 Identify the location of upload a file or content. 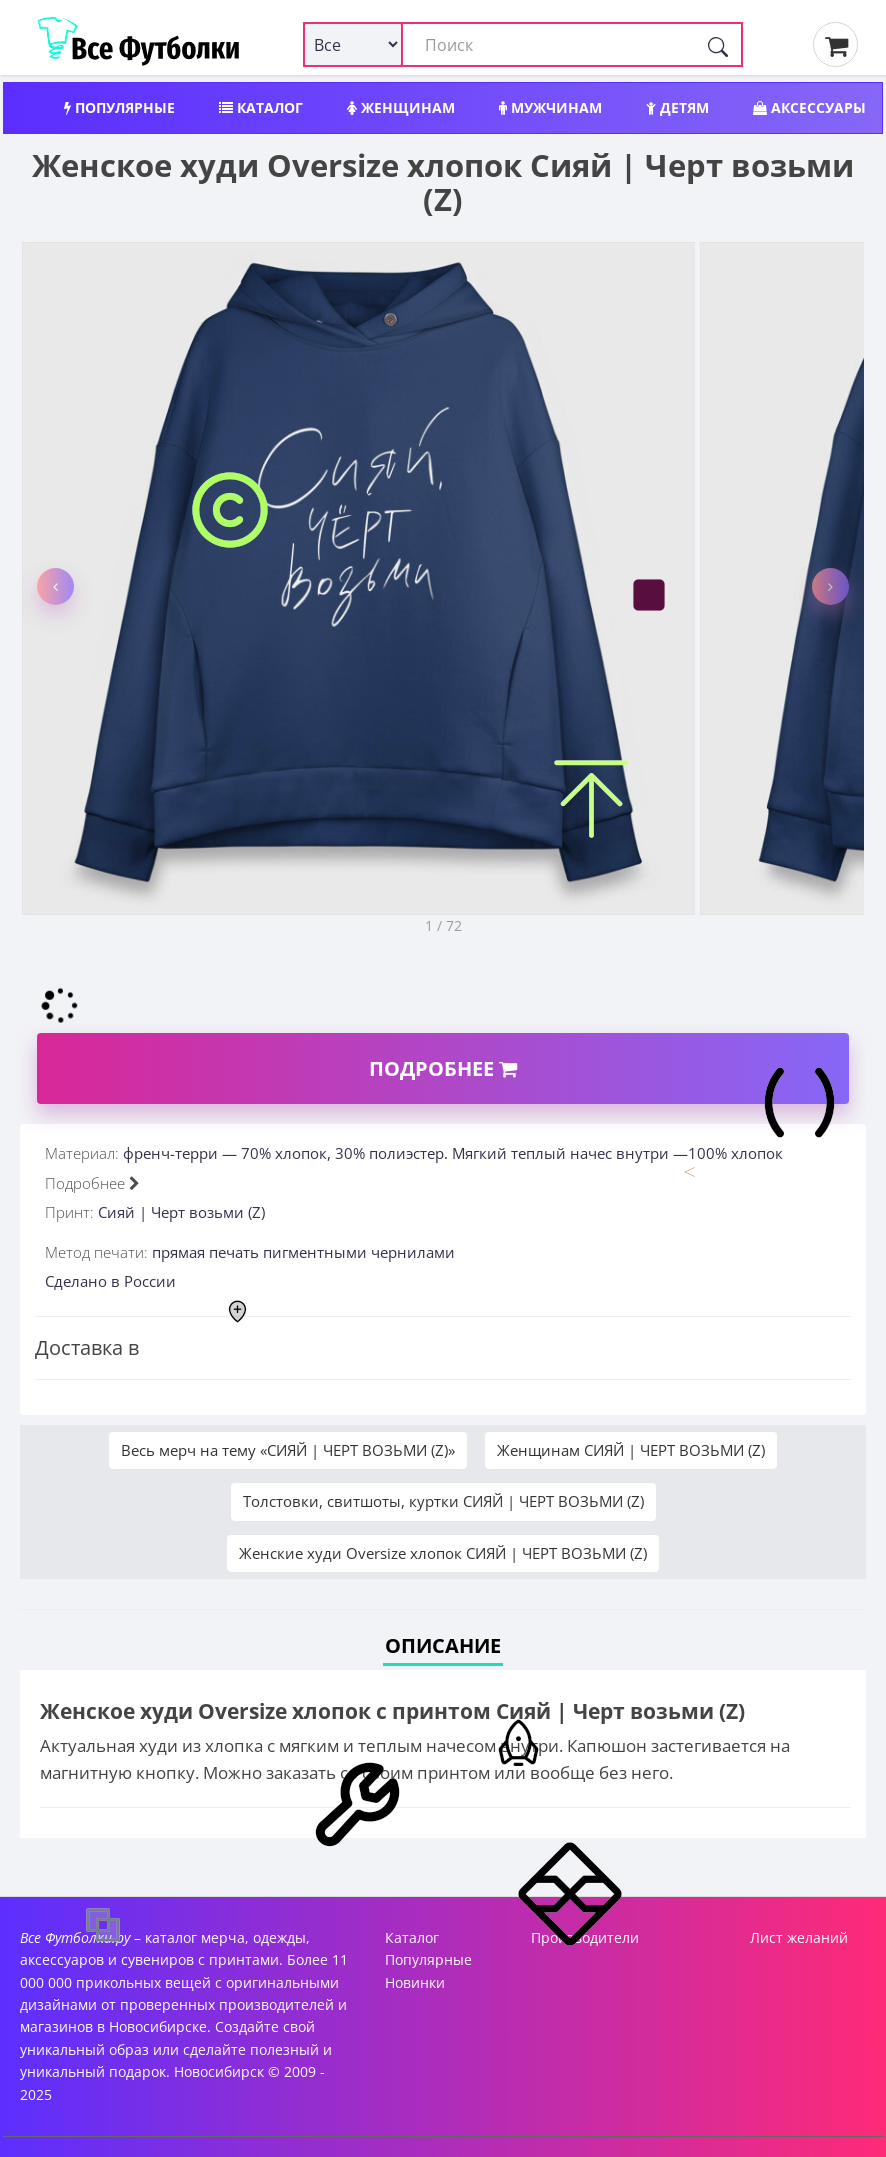
(591, 797).